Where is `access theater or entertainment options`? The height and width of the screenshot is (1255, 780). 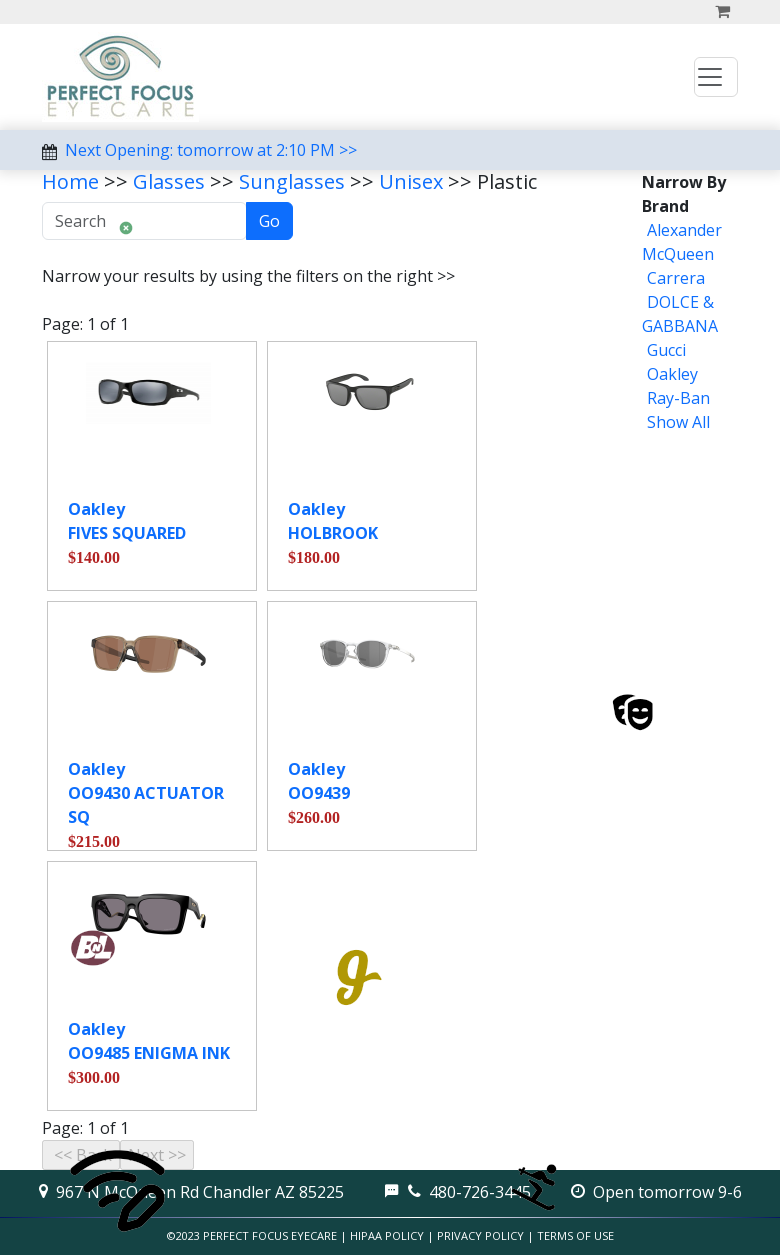 access theater or entertainment options is located at coordinates (633, 712).